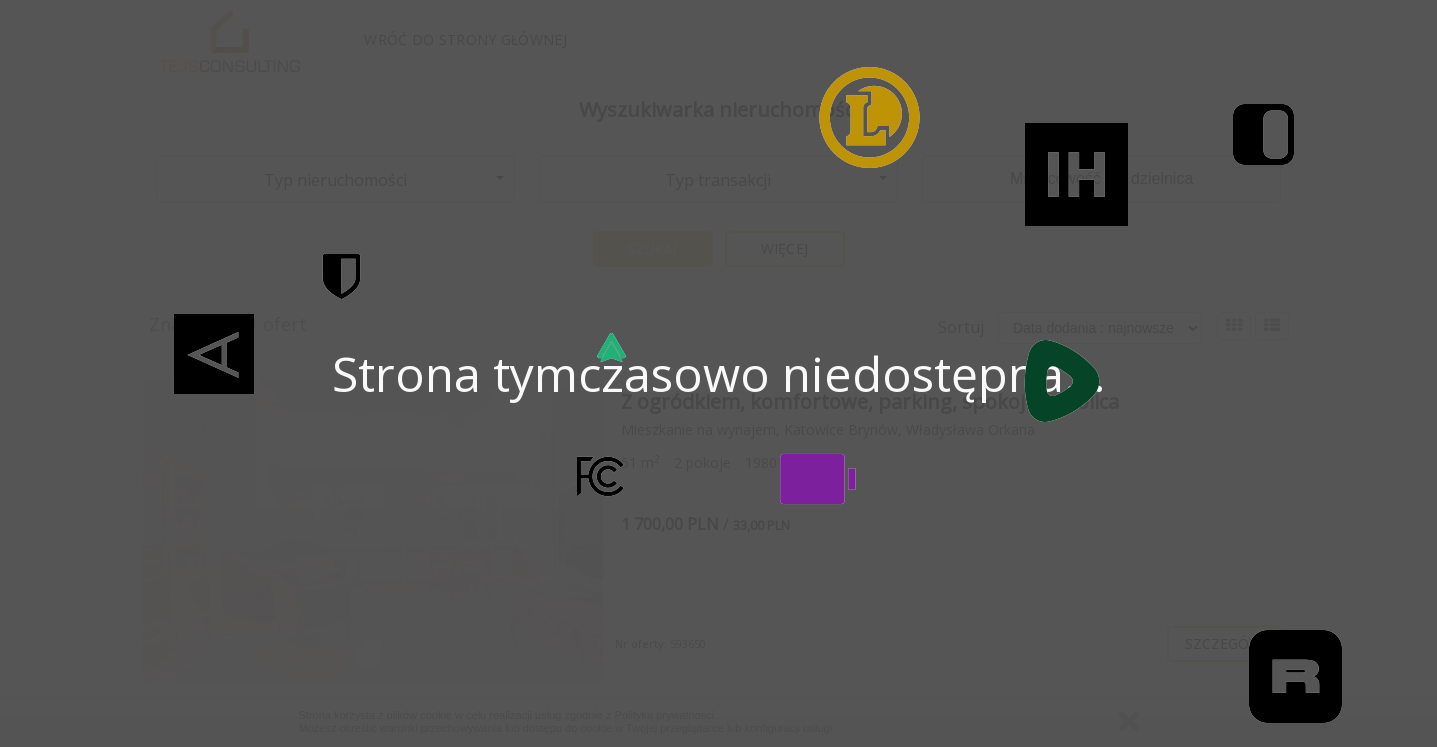 The height and width of the screenshot is (747, 1437). Describe the element at coordinates (869, 117) in the screenshot. I see `E.Leclerc brand logo` at that location.